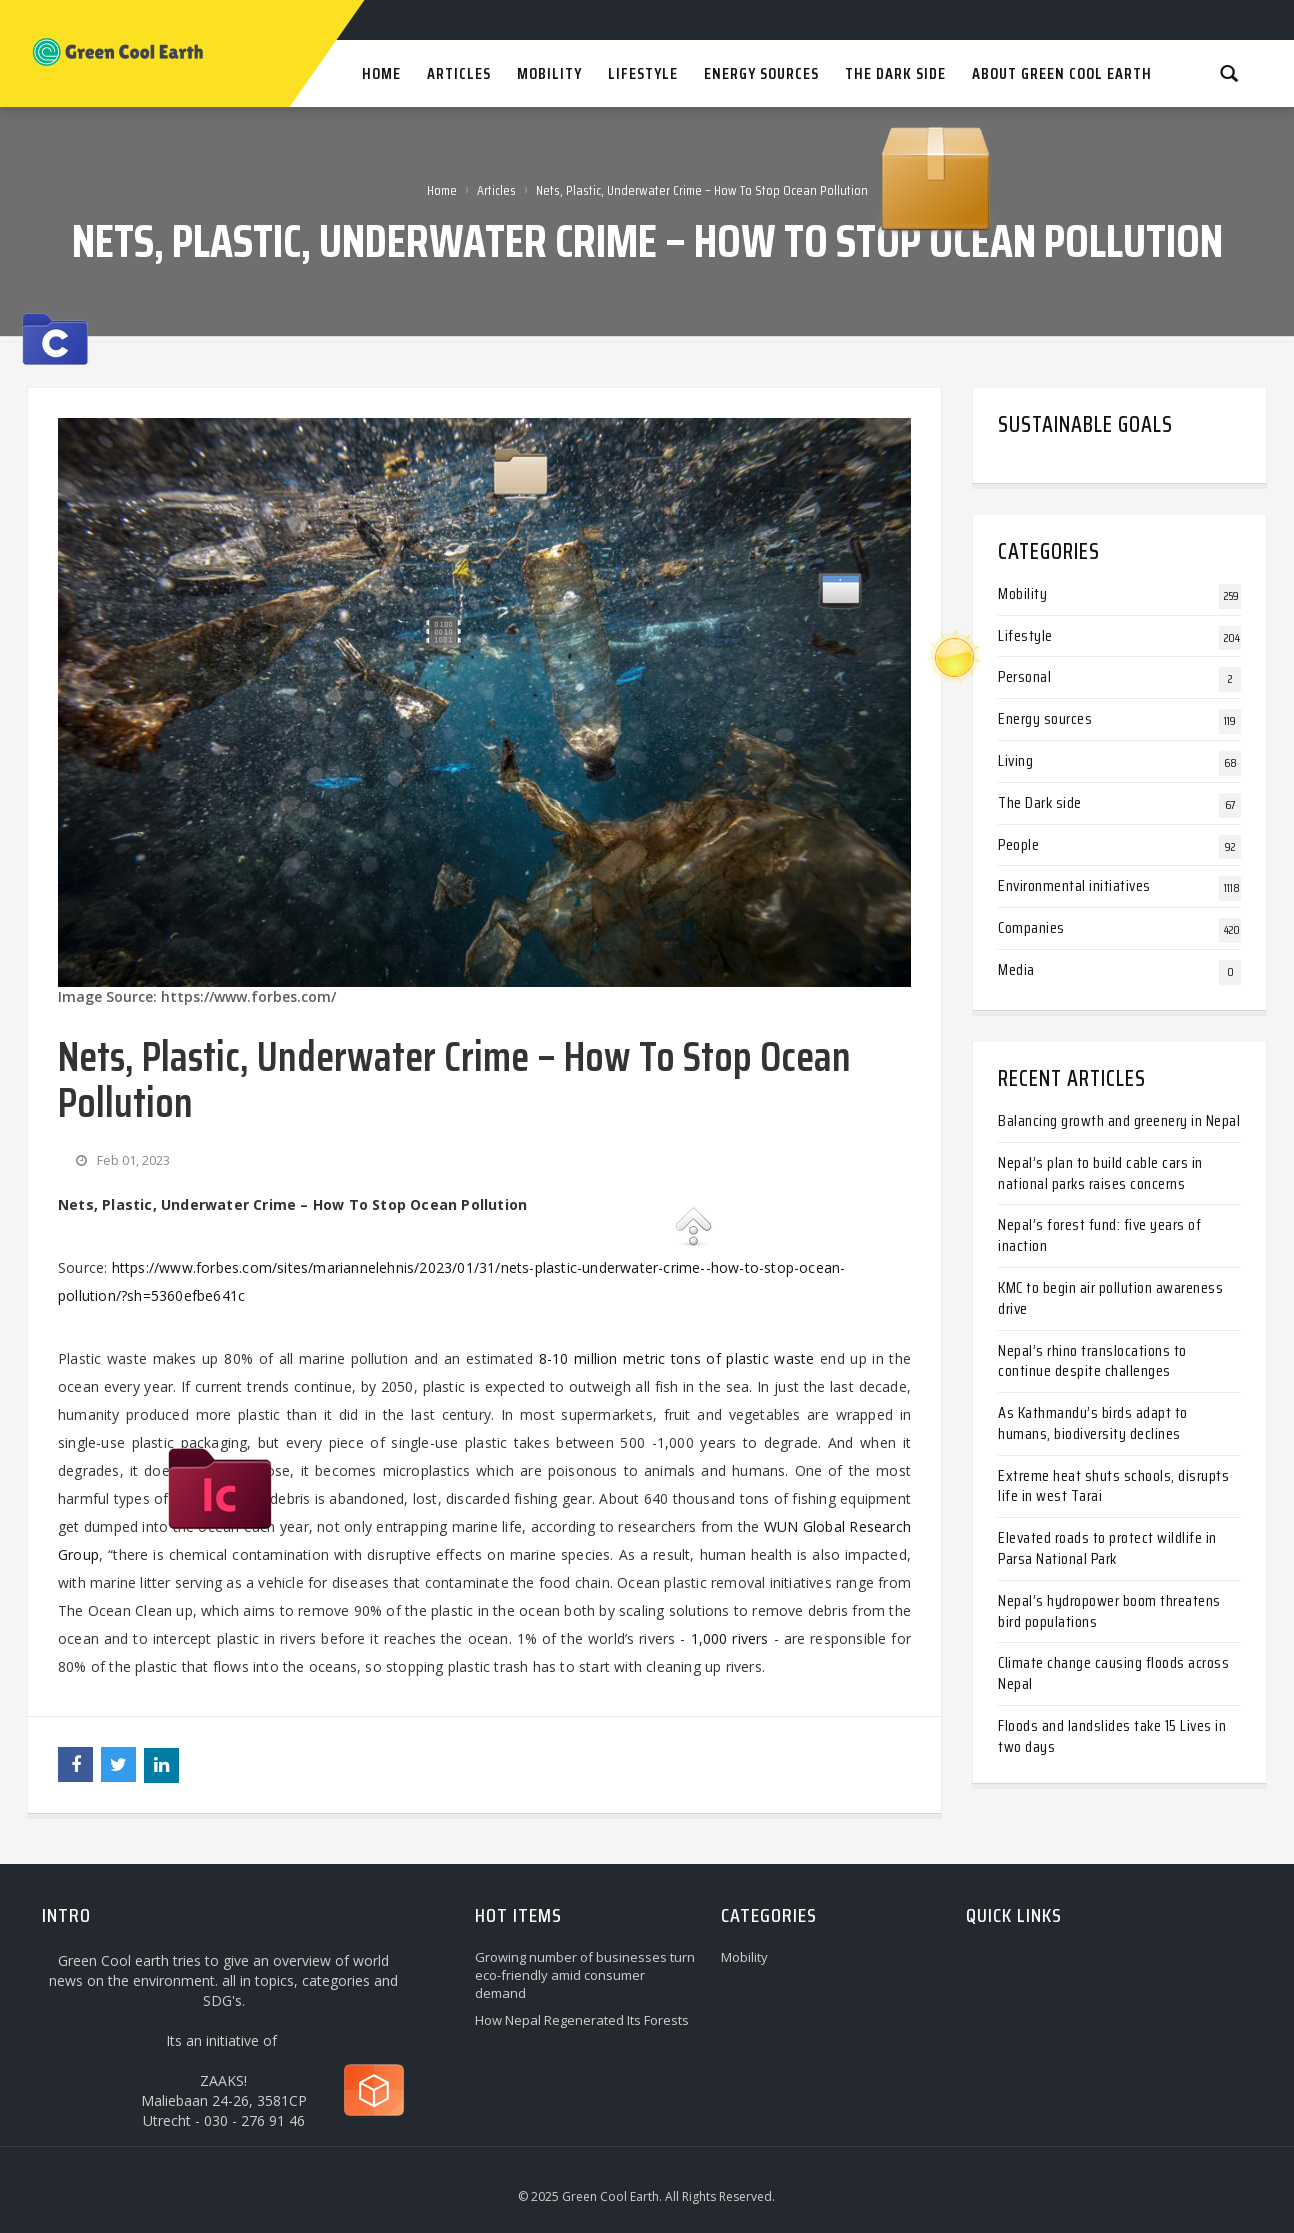  What do you see at coordinates (443, 631) in the screenshot?
I see `firmware file type indicator` at bounding box center [443, 631].